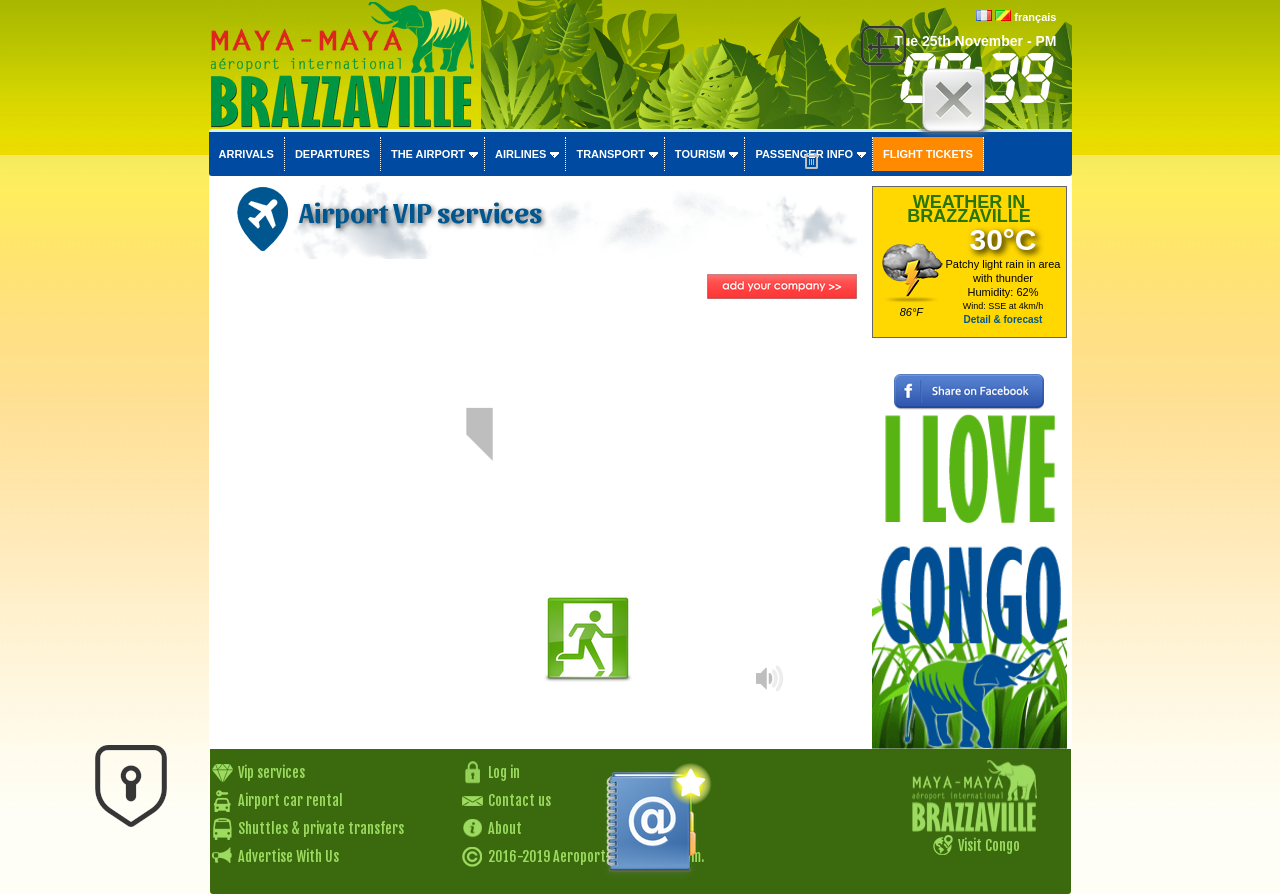 This screenshot has width=1280, height=894. Describe the element at coordinates (954, 103) in the screenshot. I see `indicates a file or content that cannot be read` at that location.